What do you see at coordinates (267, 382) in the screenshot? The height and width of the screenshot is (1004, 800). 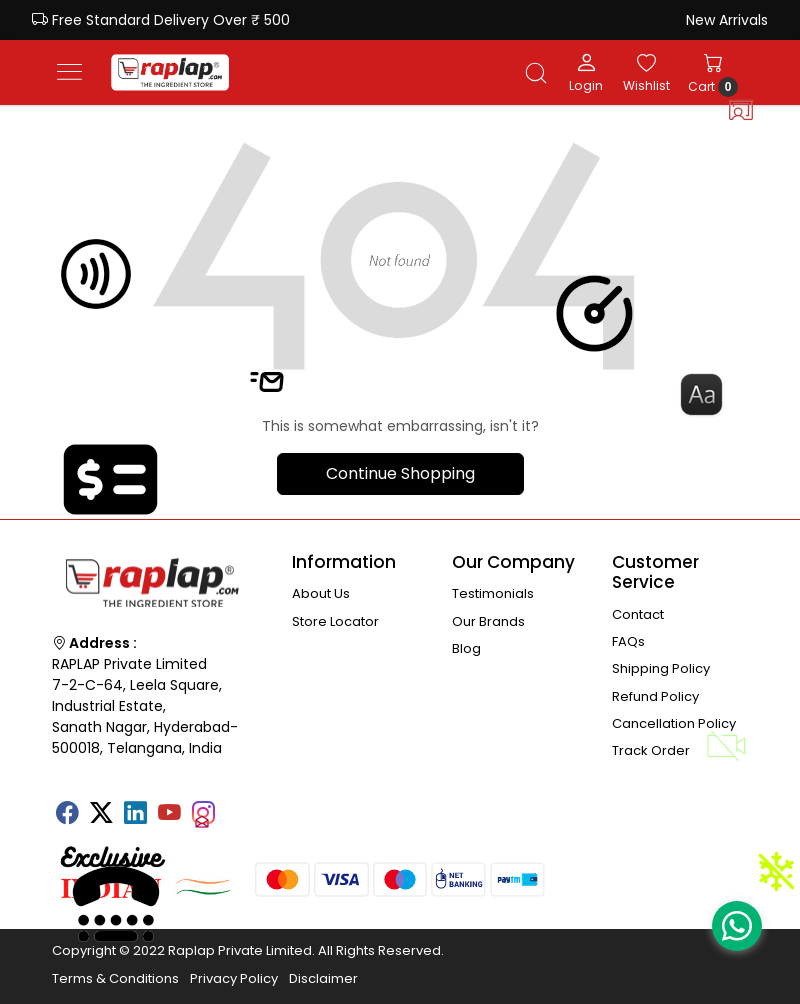 I see `send message quickly` at bounding box center [267, 382].